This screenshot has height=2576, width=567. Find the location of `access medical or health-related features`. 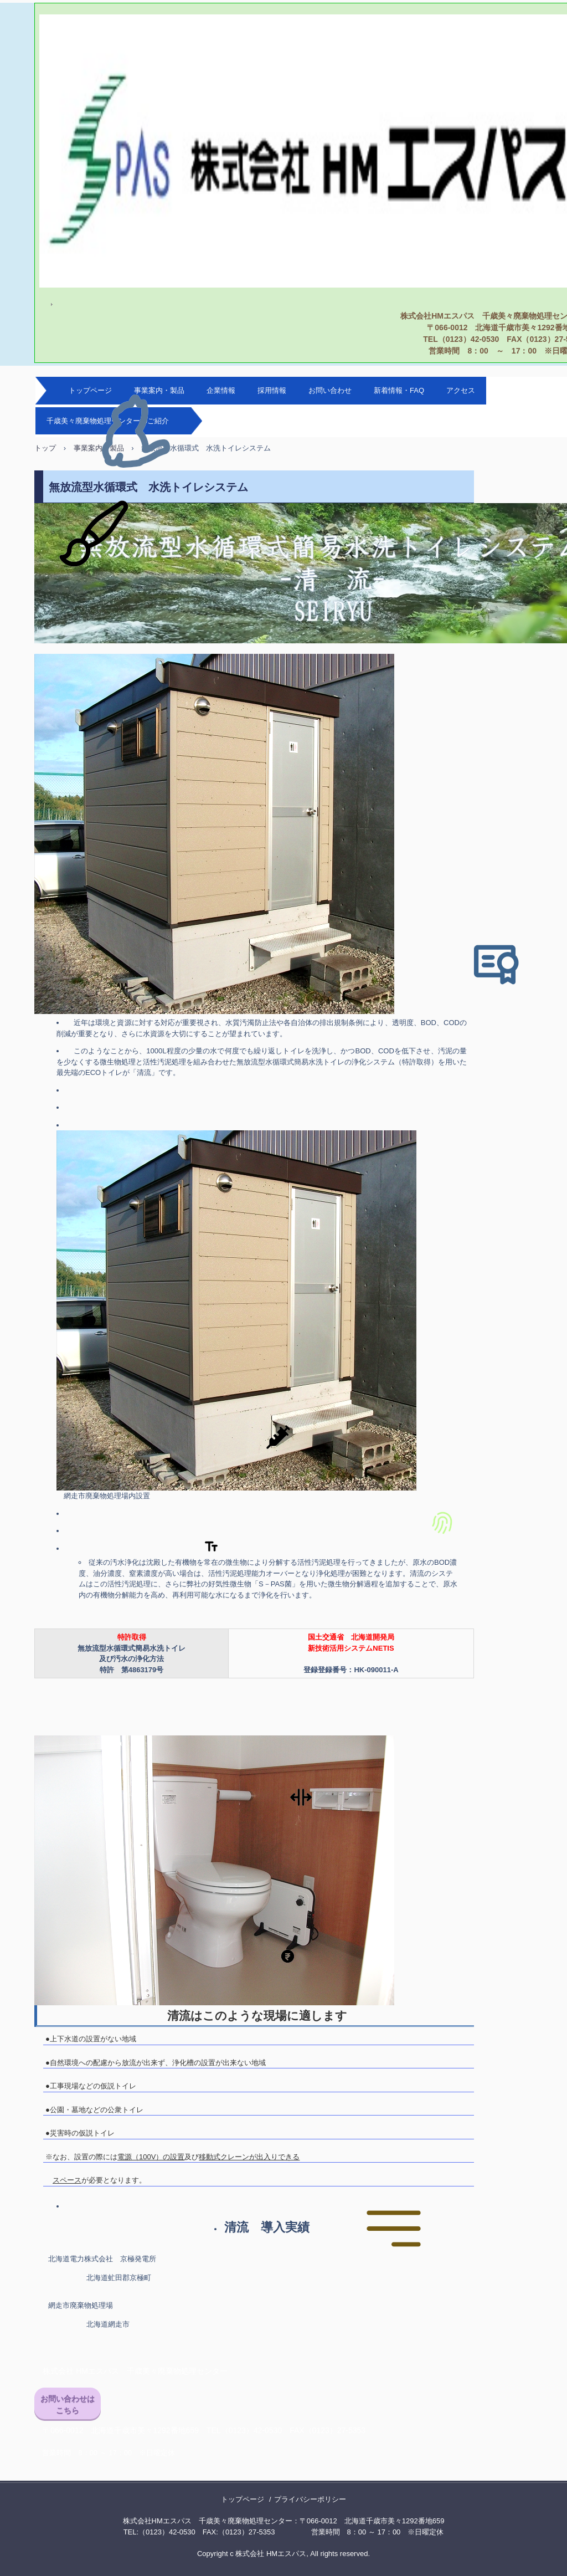

access medical or health-related features is located at coordinates (277, 1437).